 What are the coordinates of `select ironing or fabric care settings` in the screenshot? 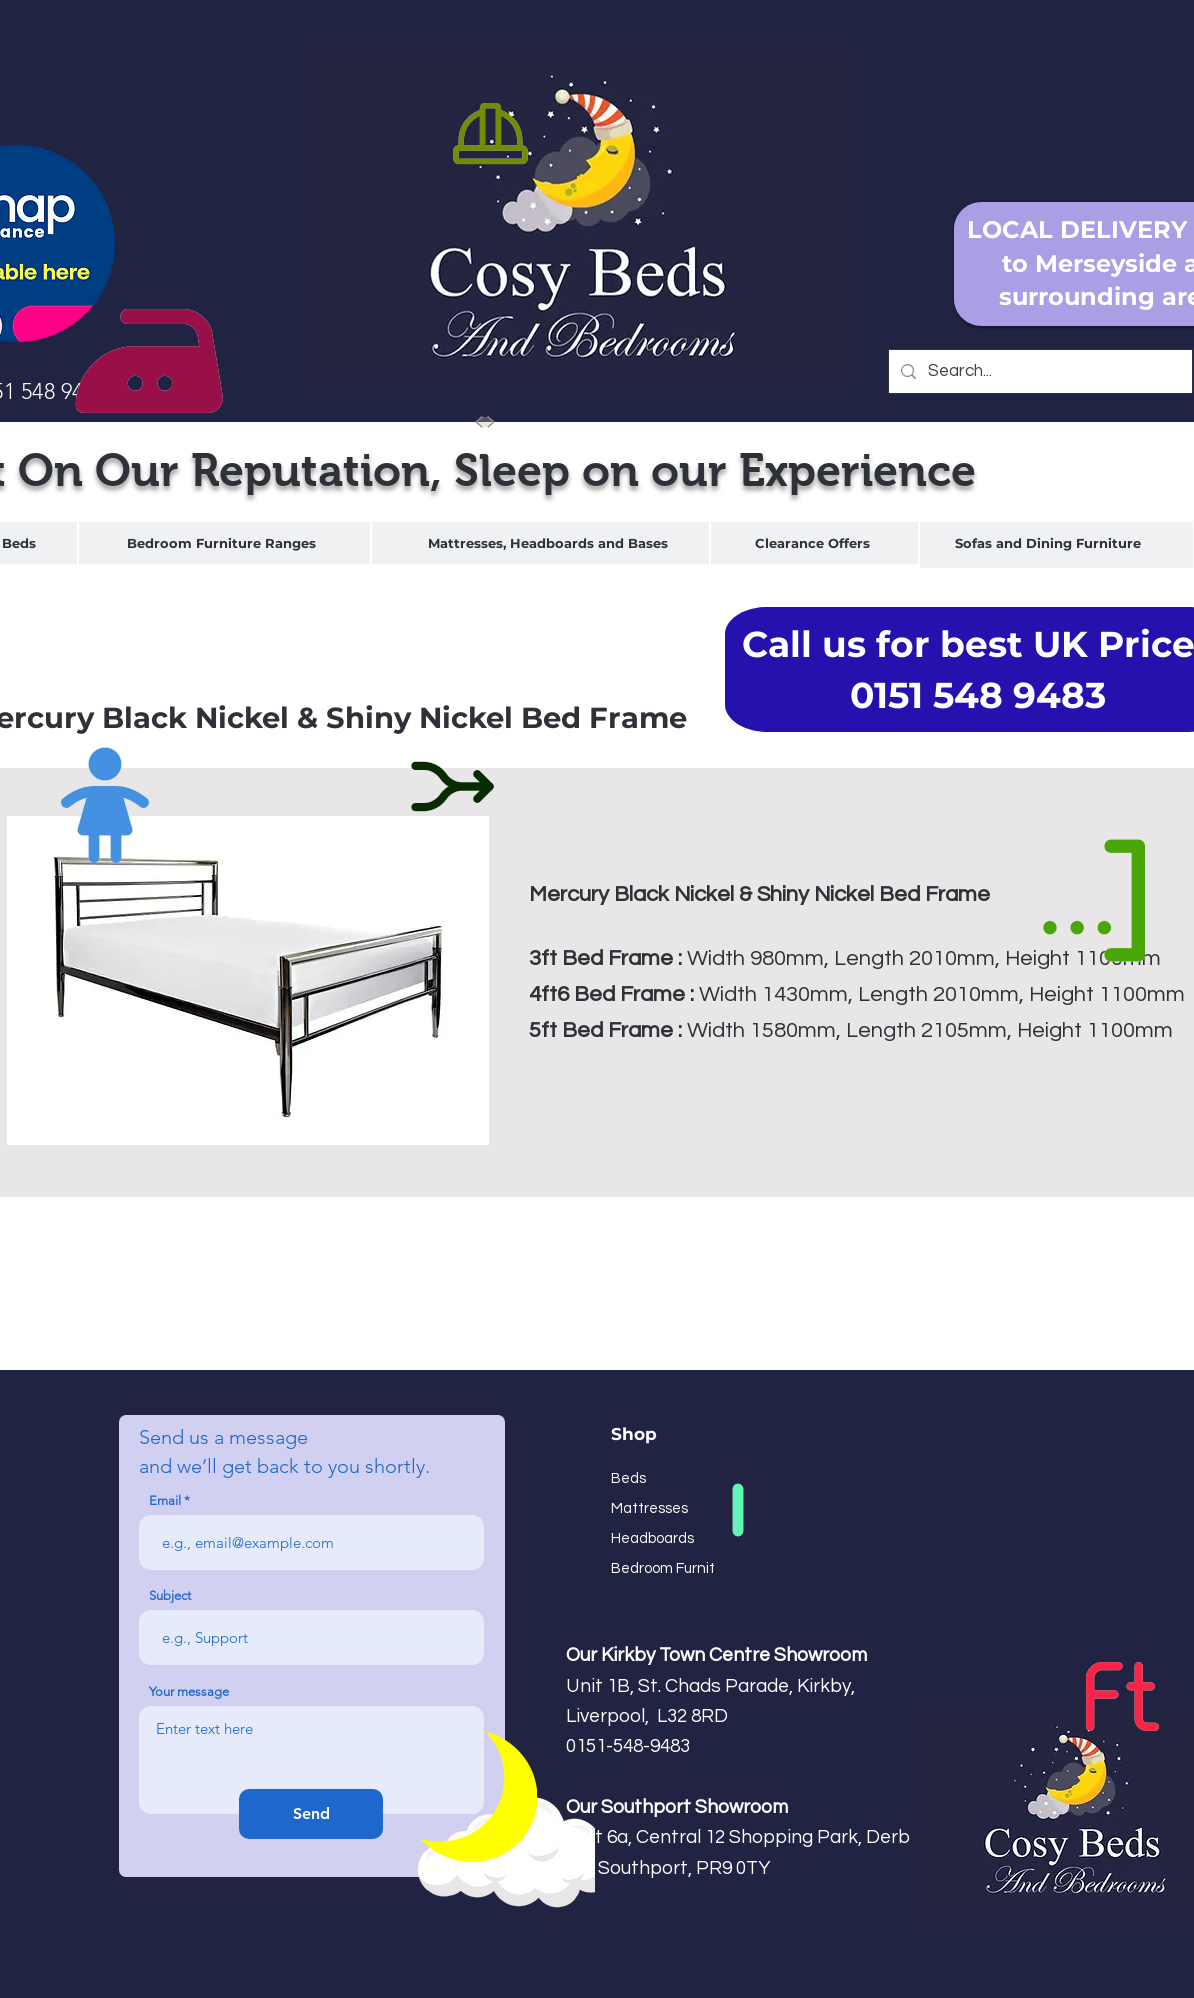 It's located at (150, 361).